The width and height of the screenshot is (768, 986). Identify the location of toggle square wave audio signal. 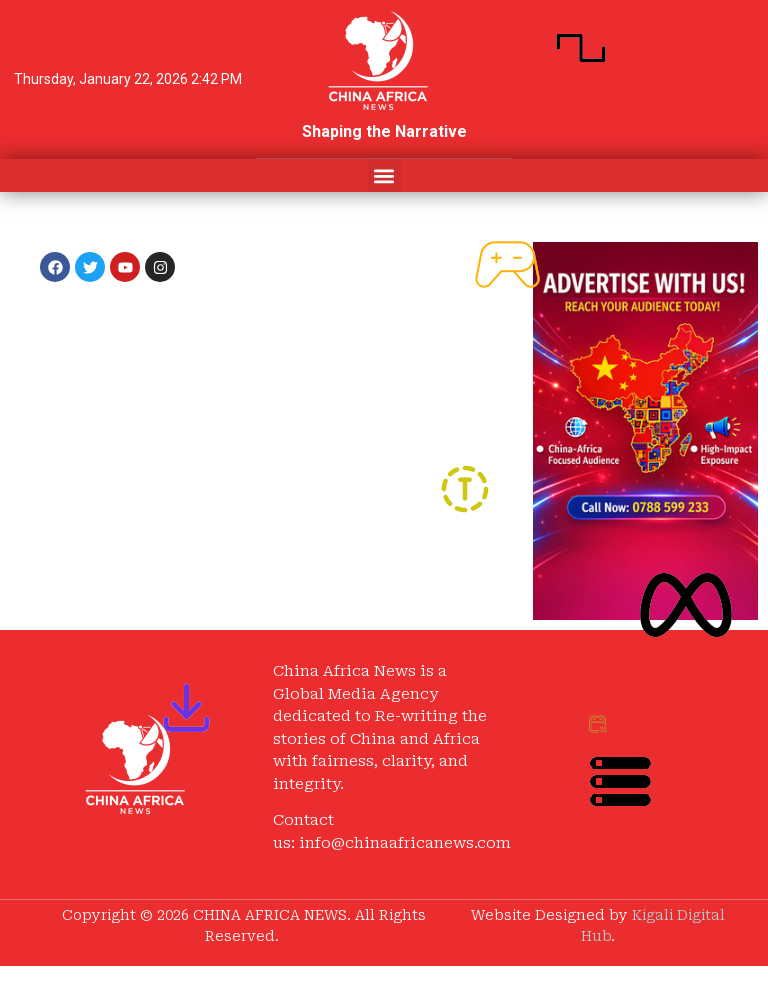
(581, 48).